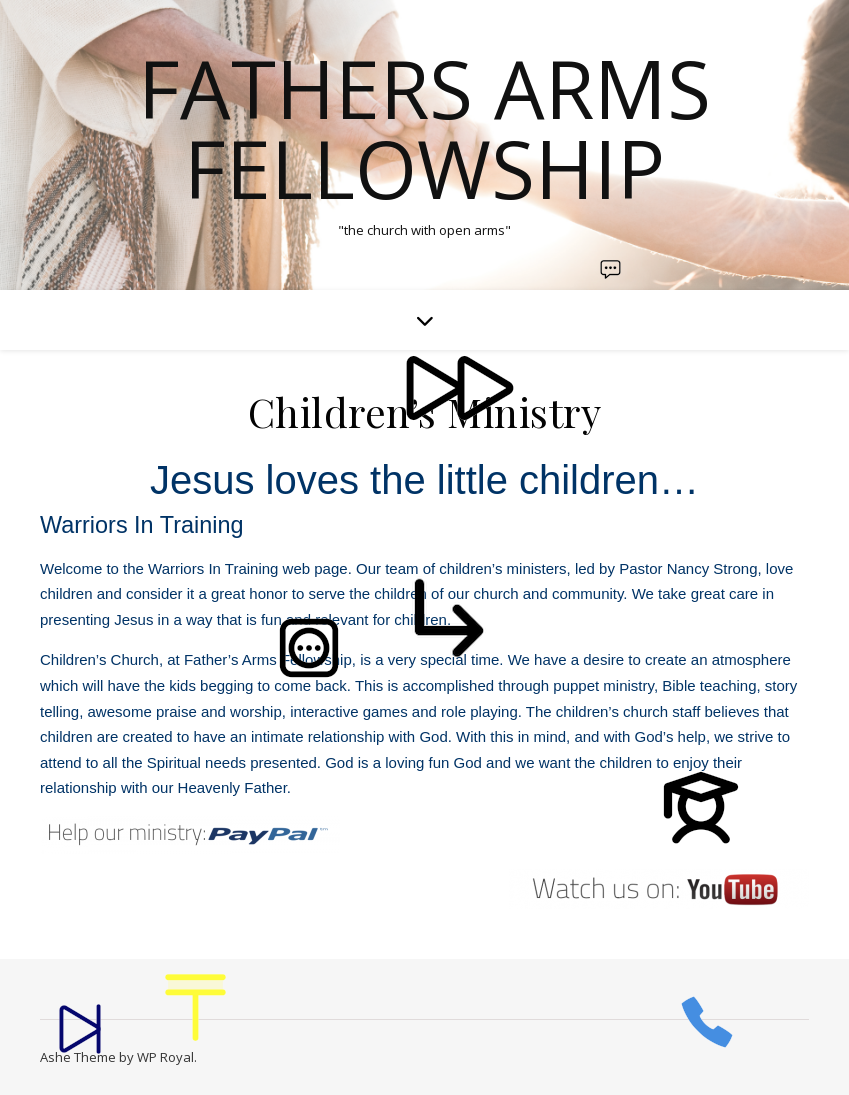  I want to click on view student profile, so click(701, 809).